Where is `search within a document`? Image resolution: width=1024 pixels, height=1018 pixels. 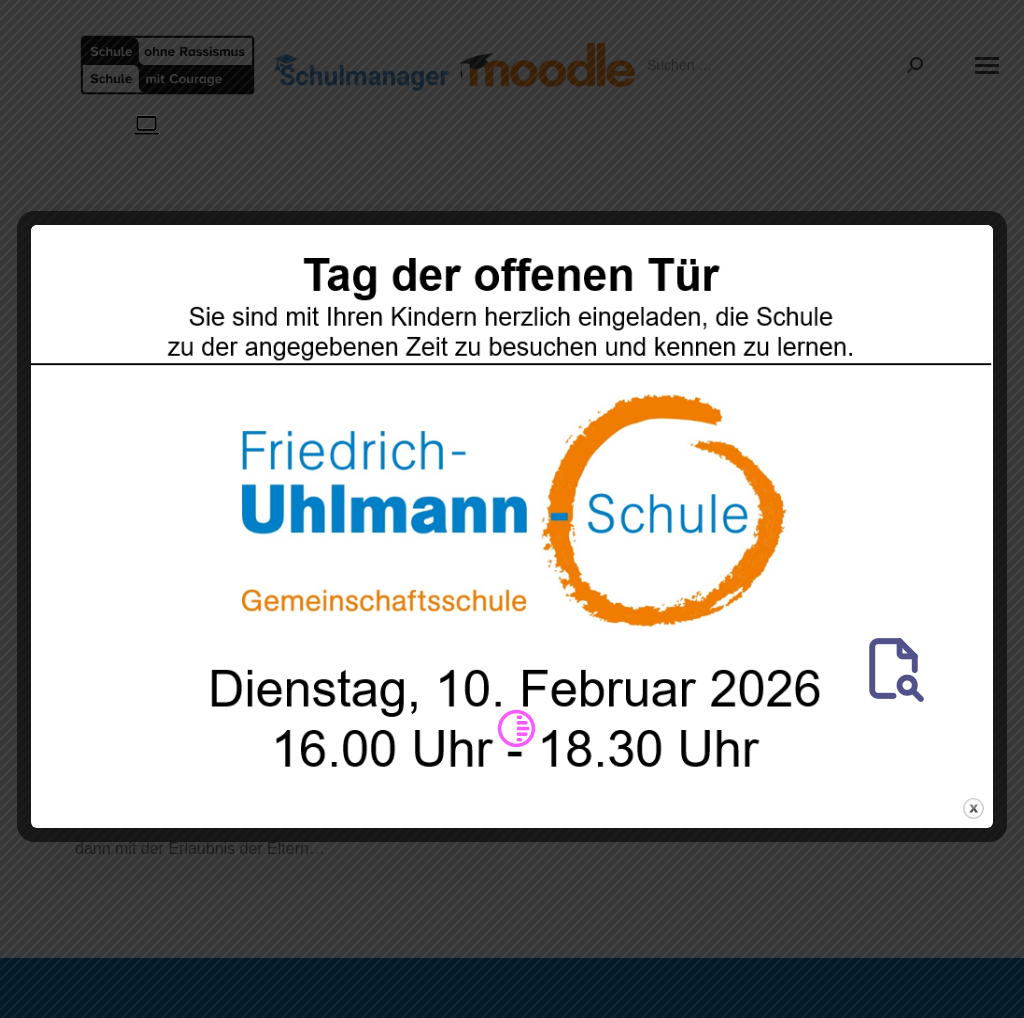 search within a document is located at coordinates (893, 668).